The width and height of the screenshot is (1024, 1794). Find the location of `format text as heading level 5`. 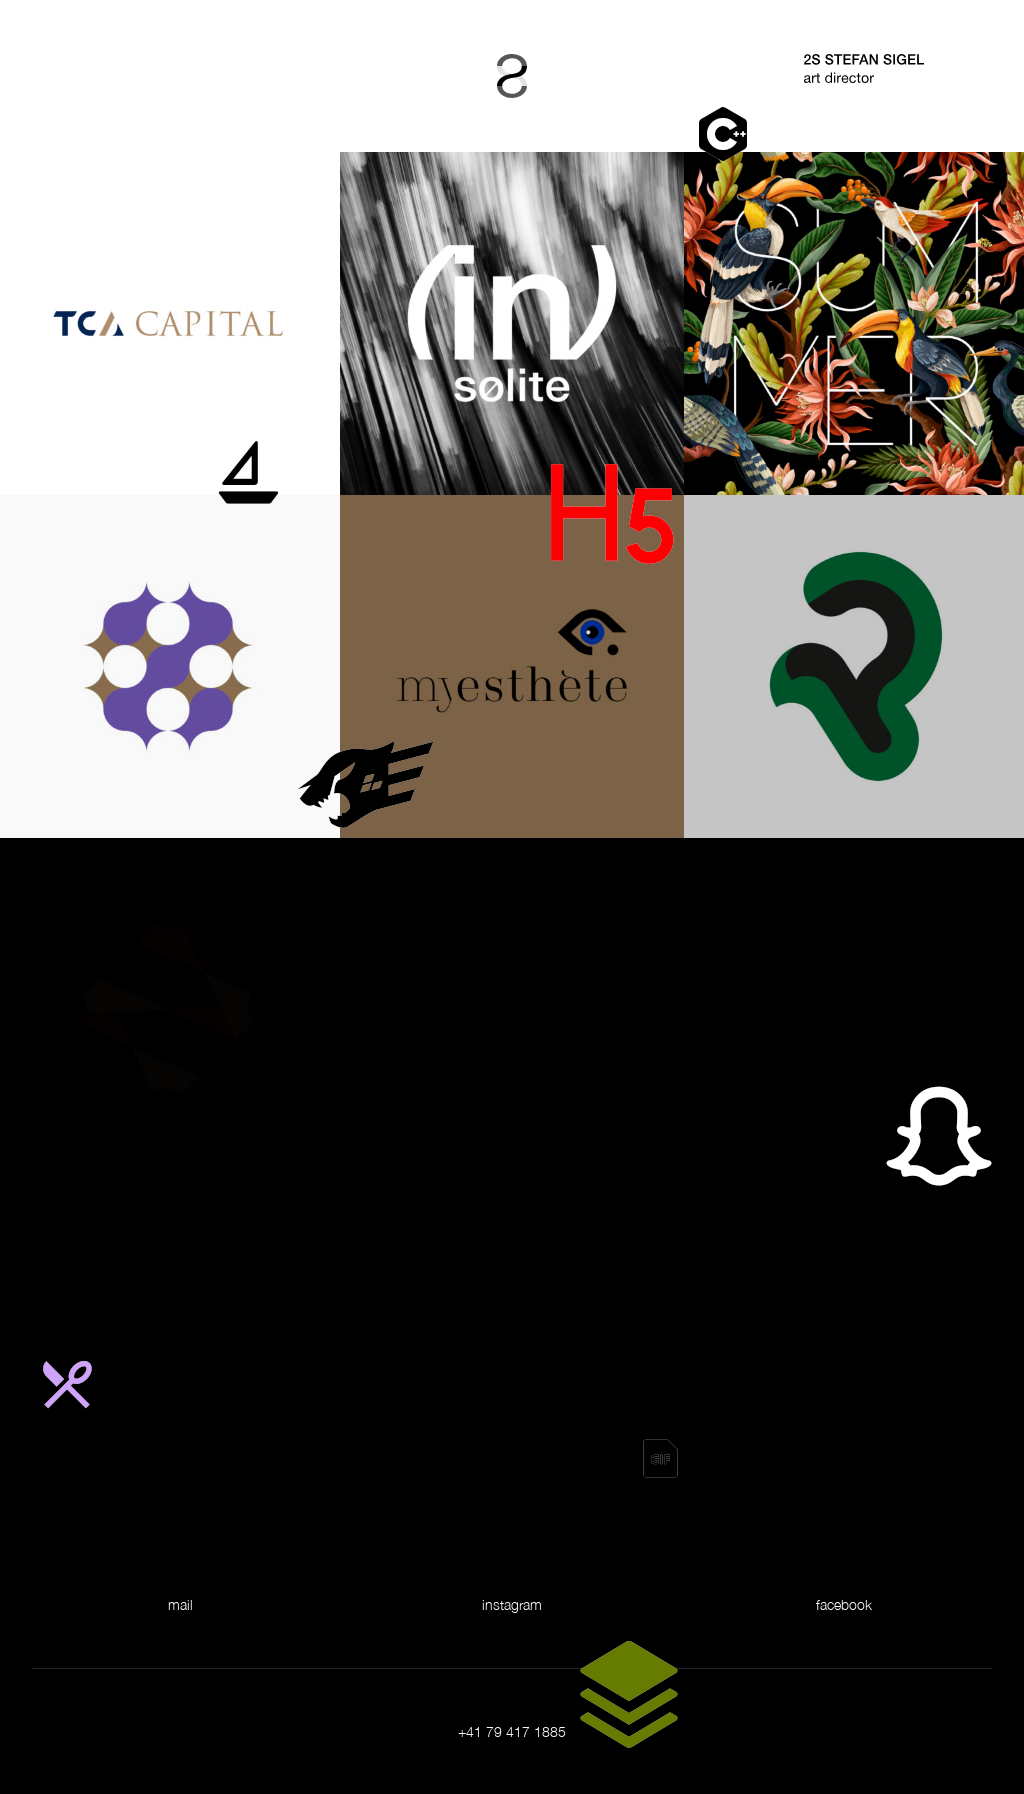

format text as heading level 5 is located at coordinates (611, 512).